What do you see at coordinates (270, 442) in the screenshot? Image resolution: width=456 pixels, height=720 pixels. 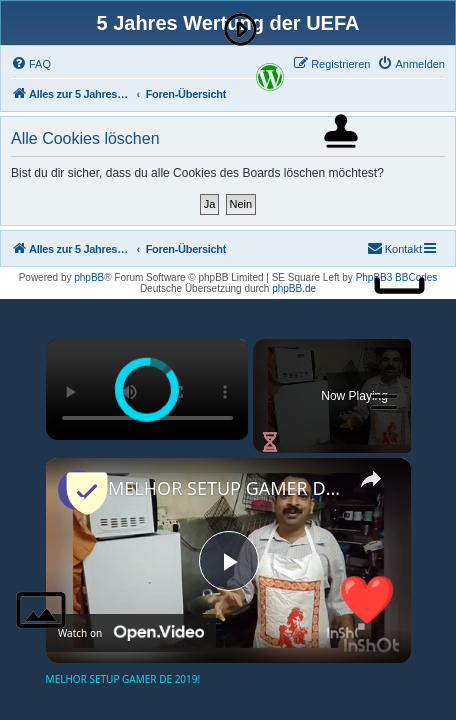 I see `indicates a process is in progress` at bounding box center [270, 442].